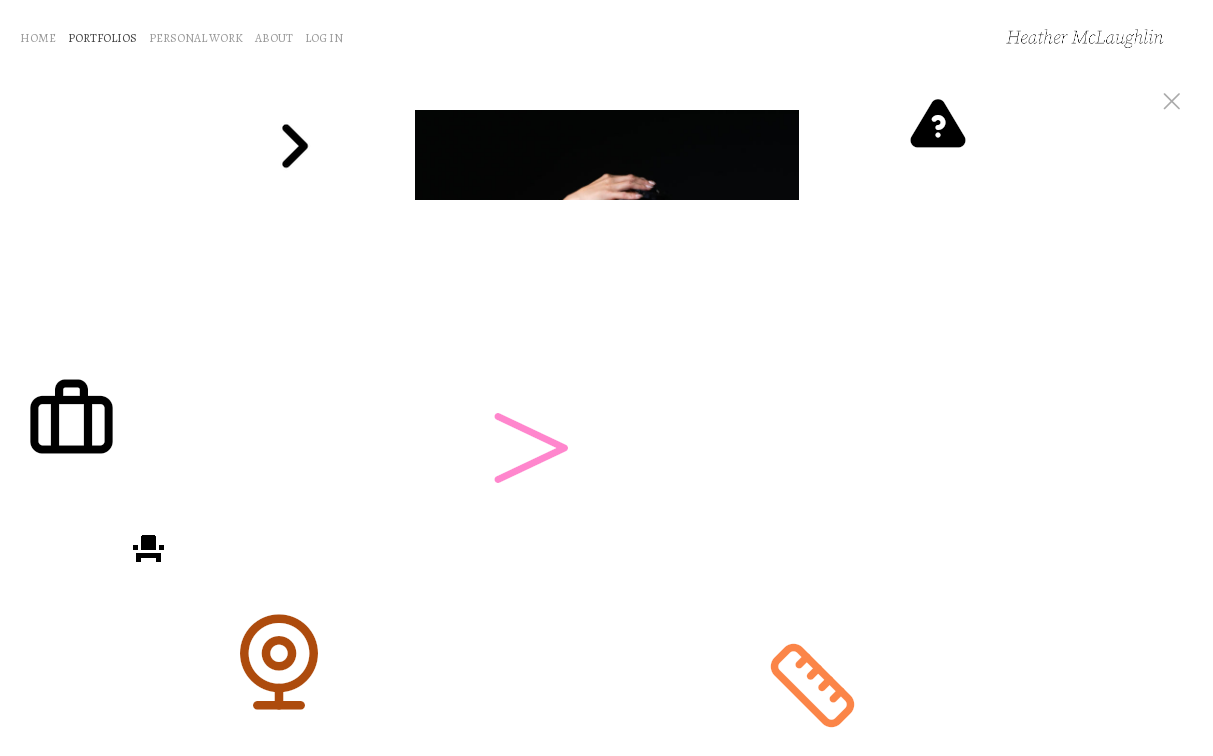 This screenshot has height=756, width=1213. Describe the element at coordinates (148, 548) in the screenshot. I see `view or select your seat assignment` at that location.